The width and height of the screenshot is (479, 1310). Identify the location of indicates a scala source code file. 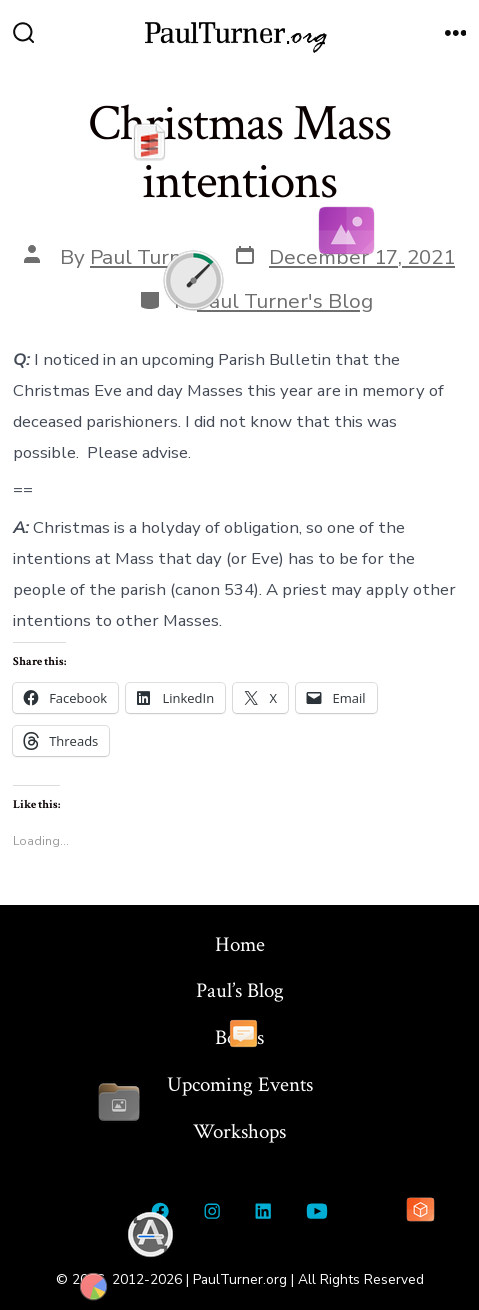
(149, 141).